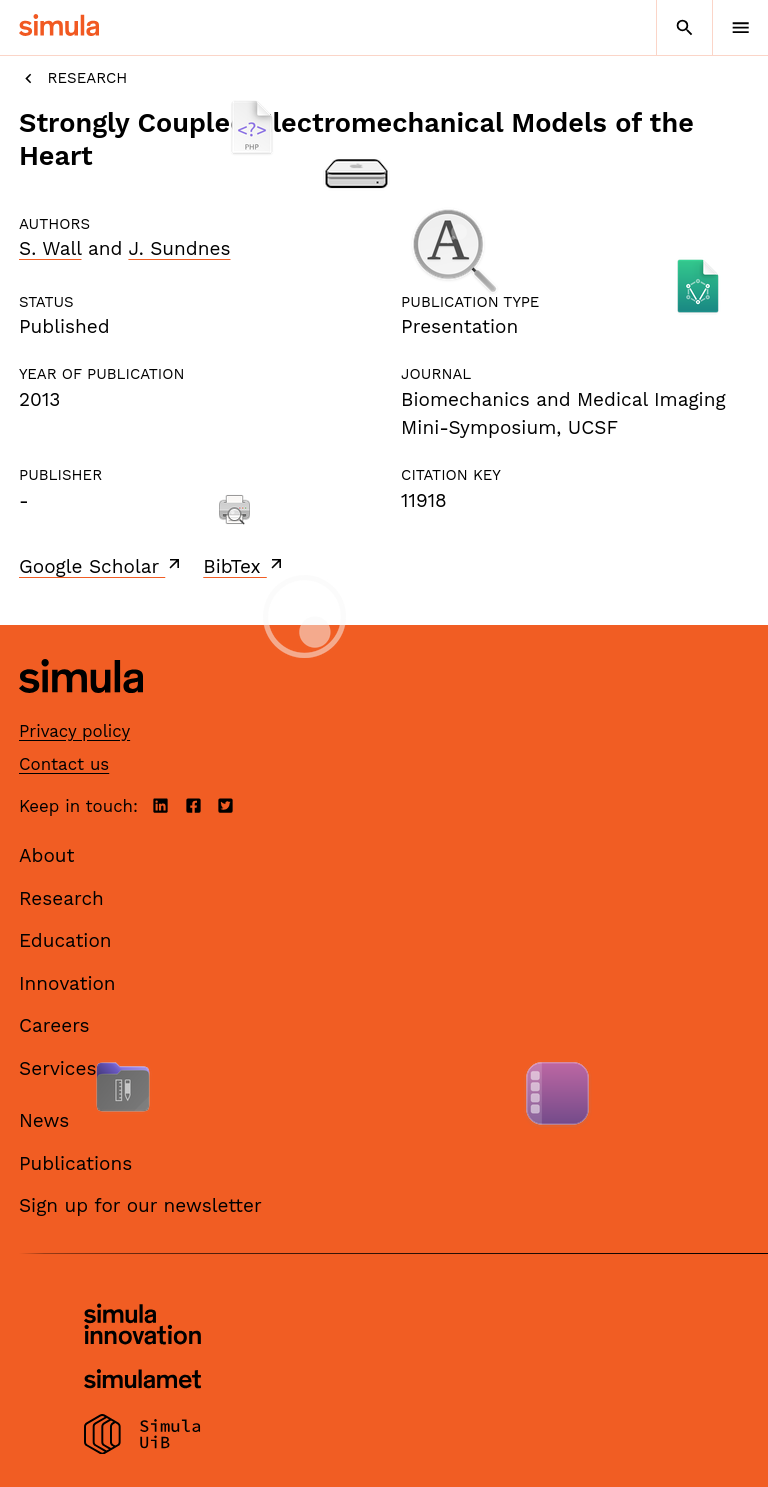 The height and width of the screenshot is (1487, 768). What do you see at coordinates (123, 1087) in the screenshot?
I see `open templates folder` at bounding box center [123, 1087].